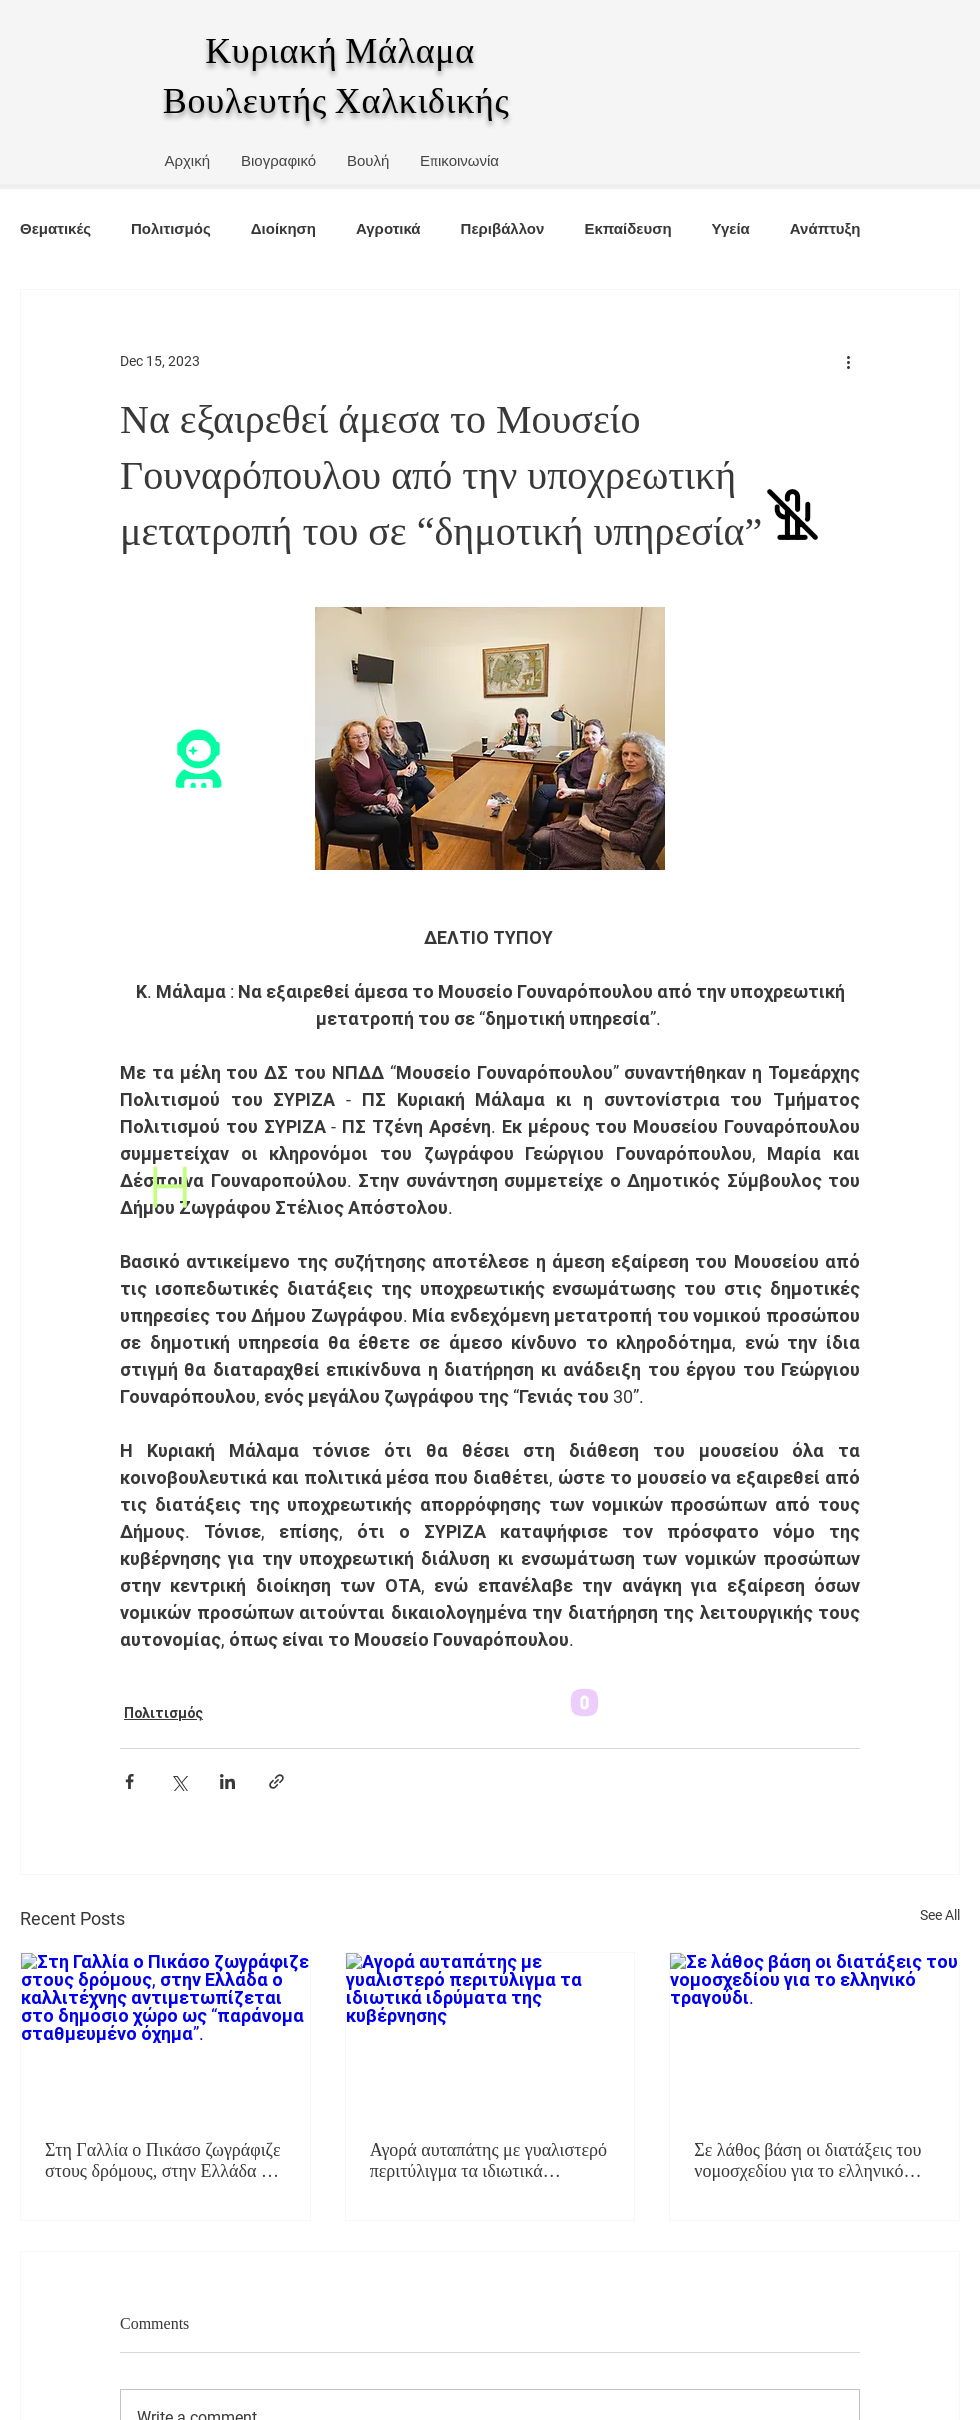  I want to click on indicates zero items or notifications, so click(584, 1702).